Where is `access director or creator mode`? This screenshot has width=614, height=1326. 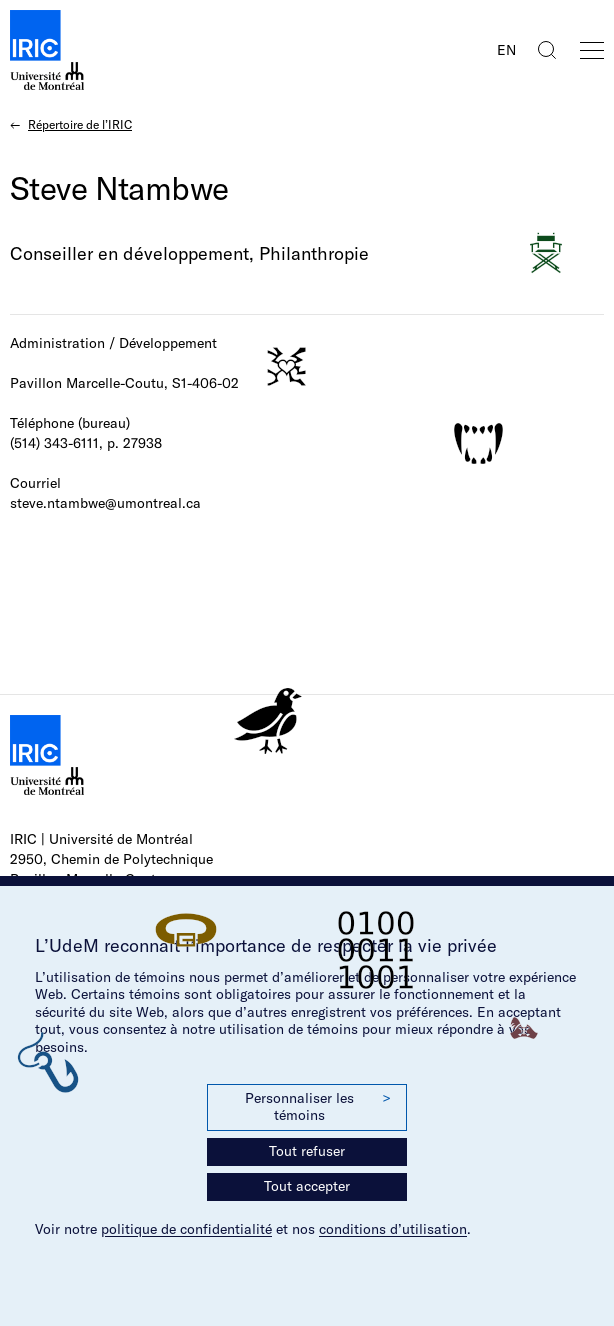 access director or creator mode is located at coordinates (546, 253).